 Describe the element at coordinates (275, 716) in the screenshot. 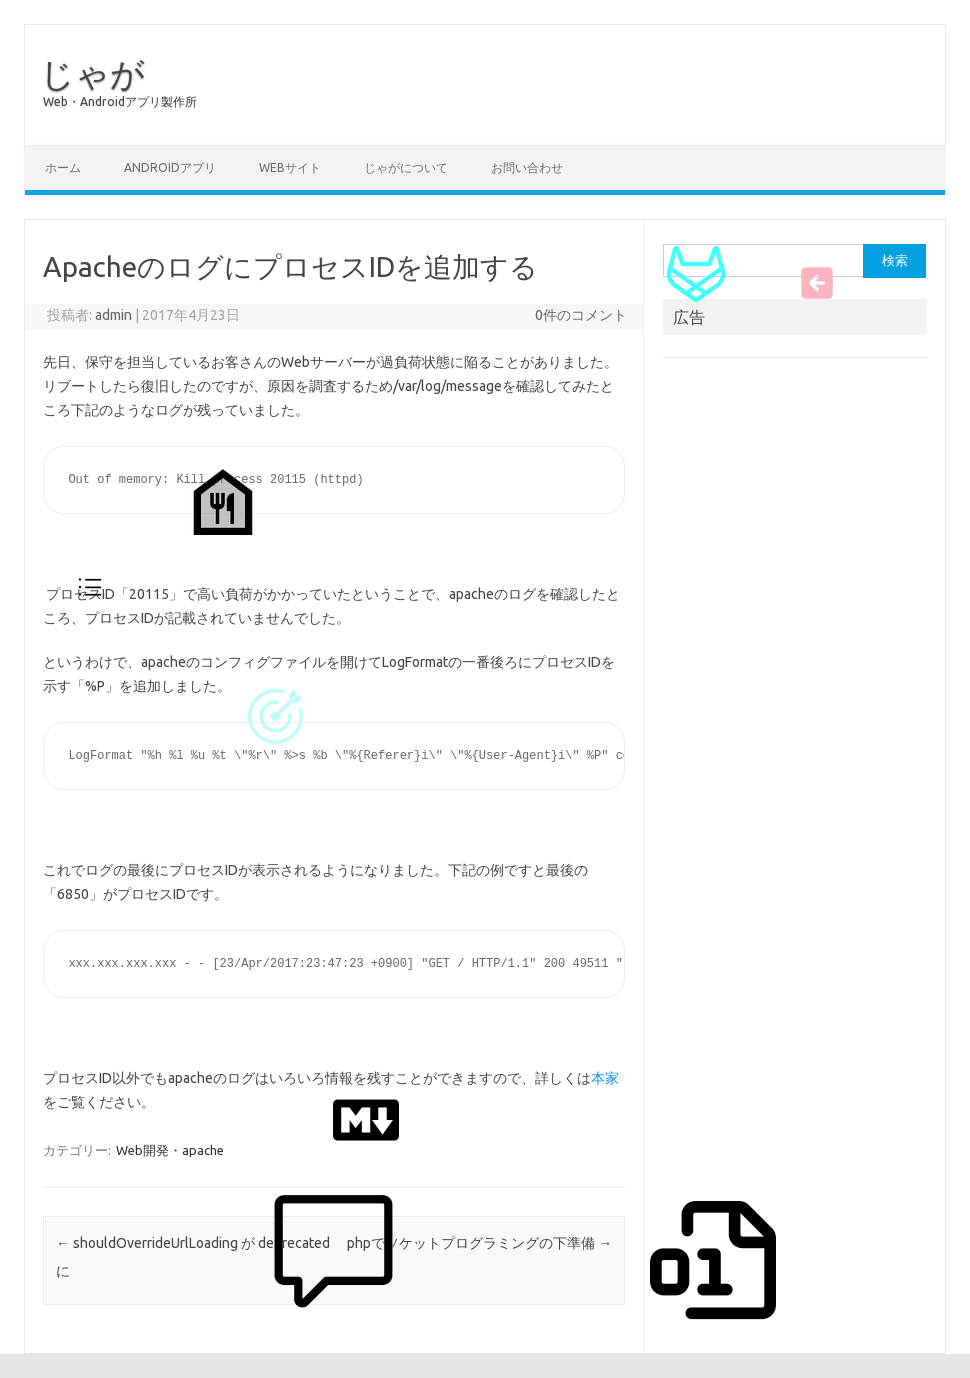

I see `set or view your goals` at that location.